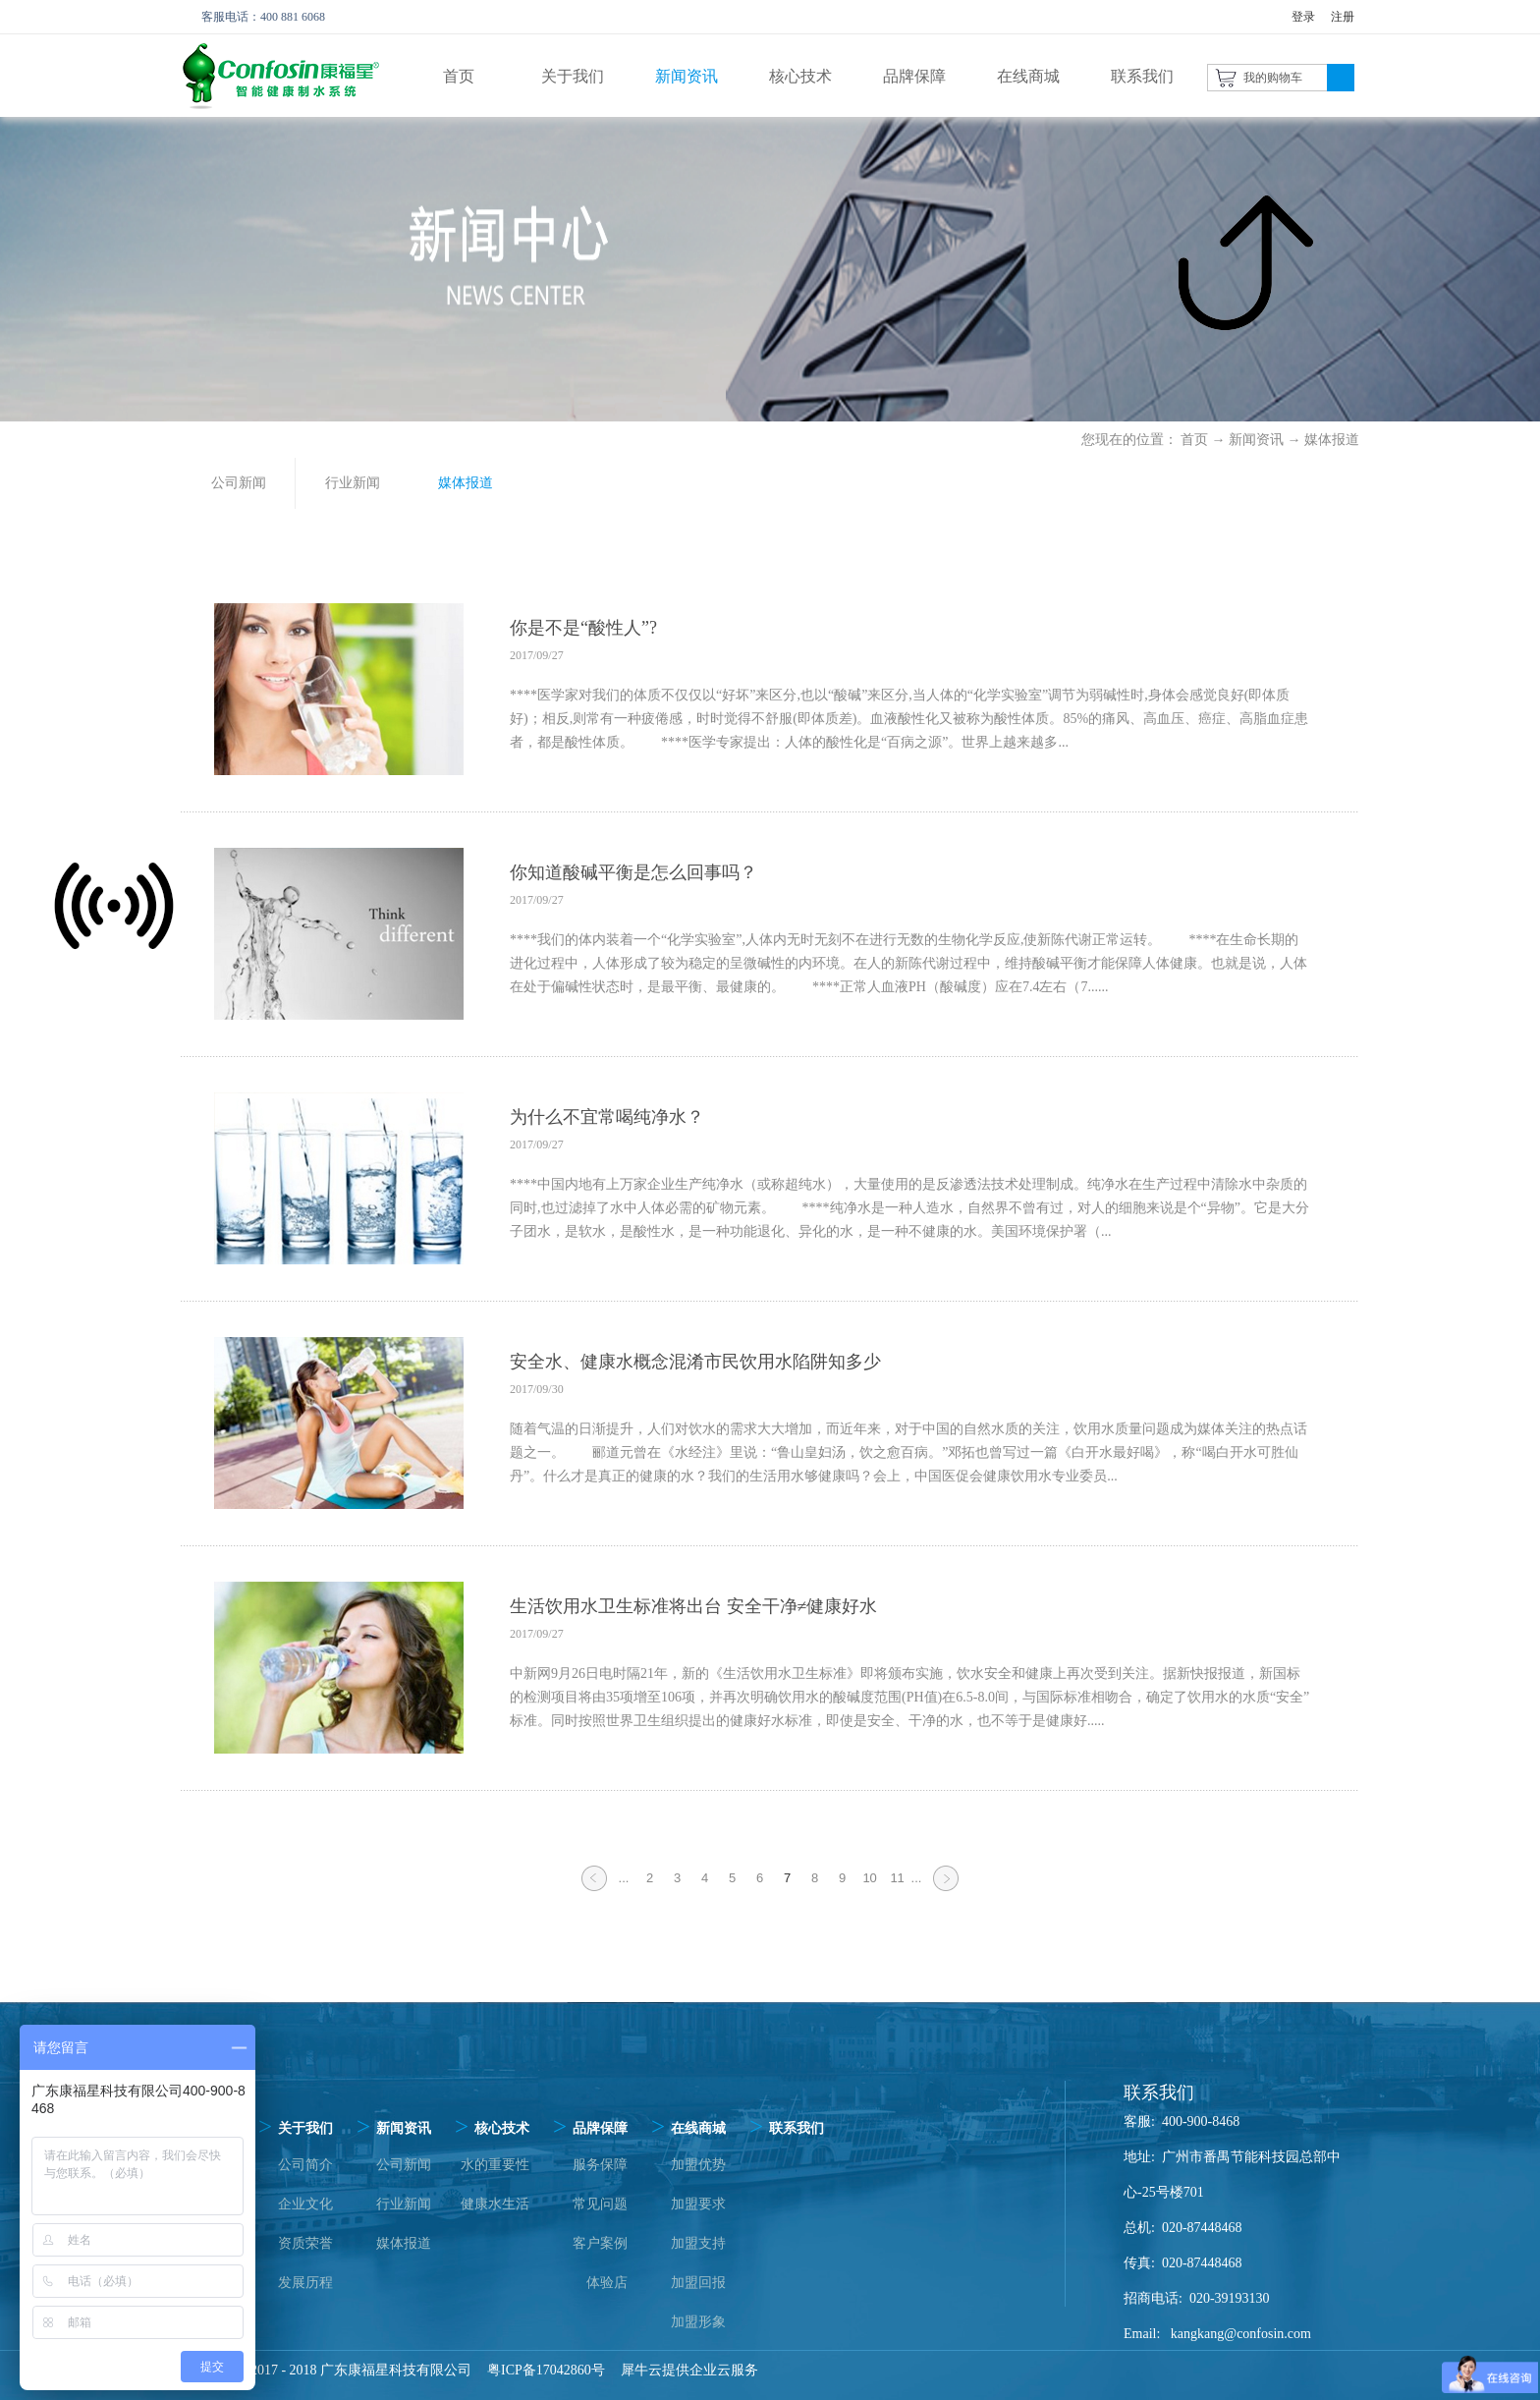  I want to click on indicates wireless signal strength, so click(114, 906).